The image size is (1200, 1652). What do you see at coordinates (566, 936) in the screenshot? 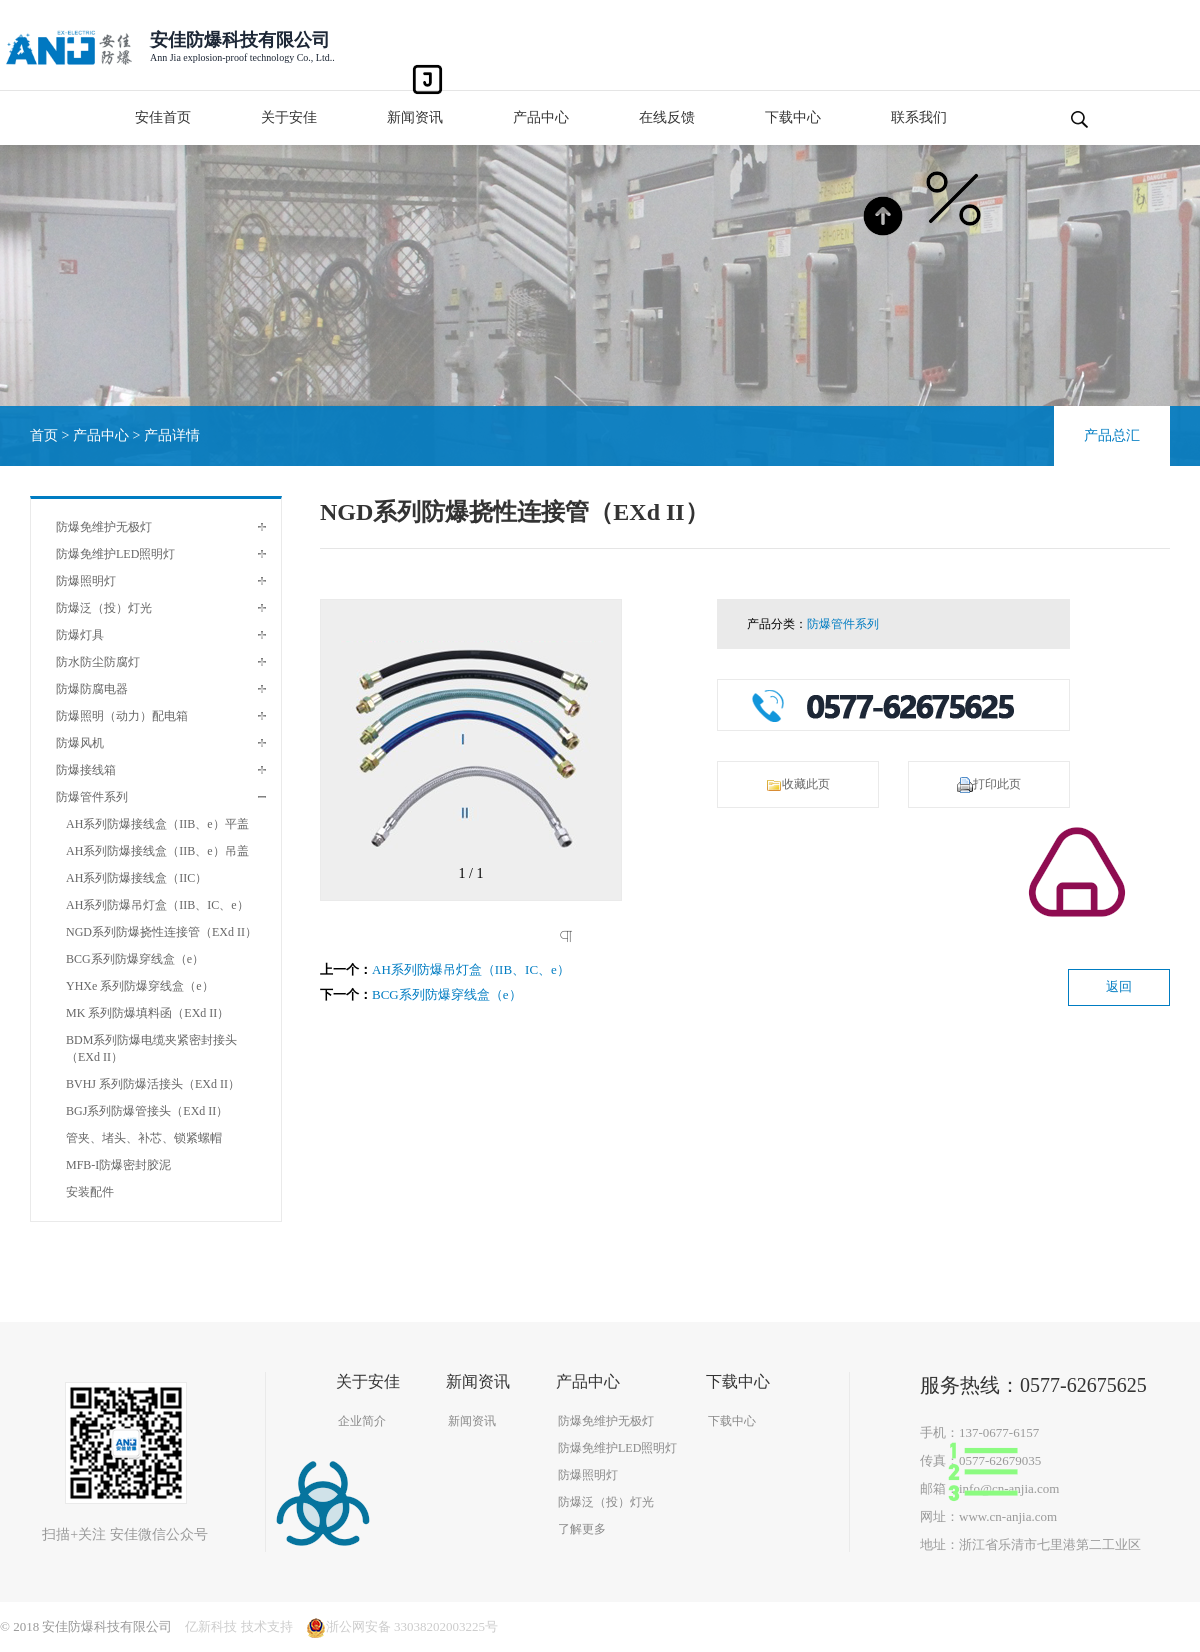
I see `toggle paragraph formatting options` at bounding box center [566, 936].